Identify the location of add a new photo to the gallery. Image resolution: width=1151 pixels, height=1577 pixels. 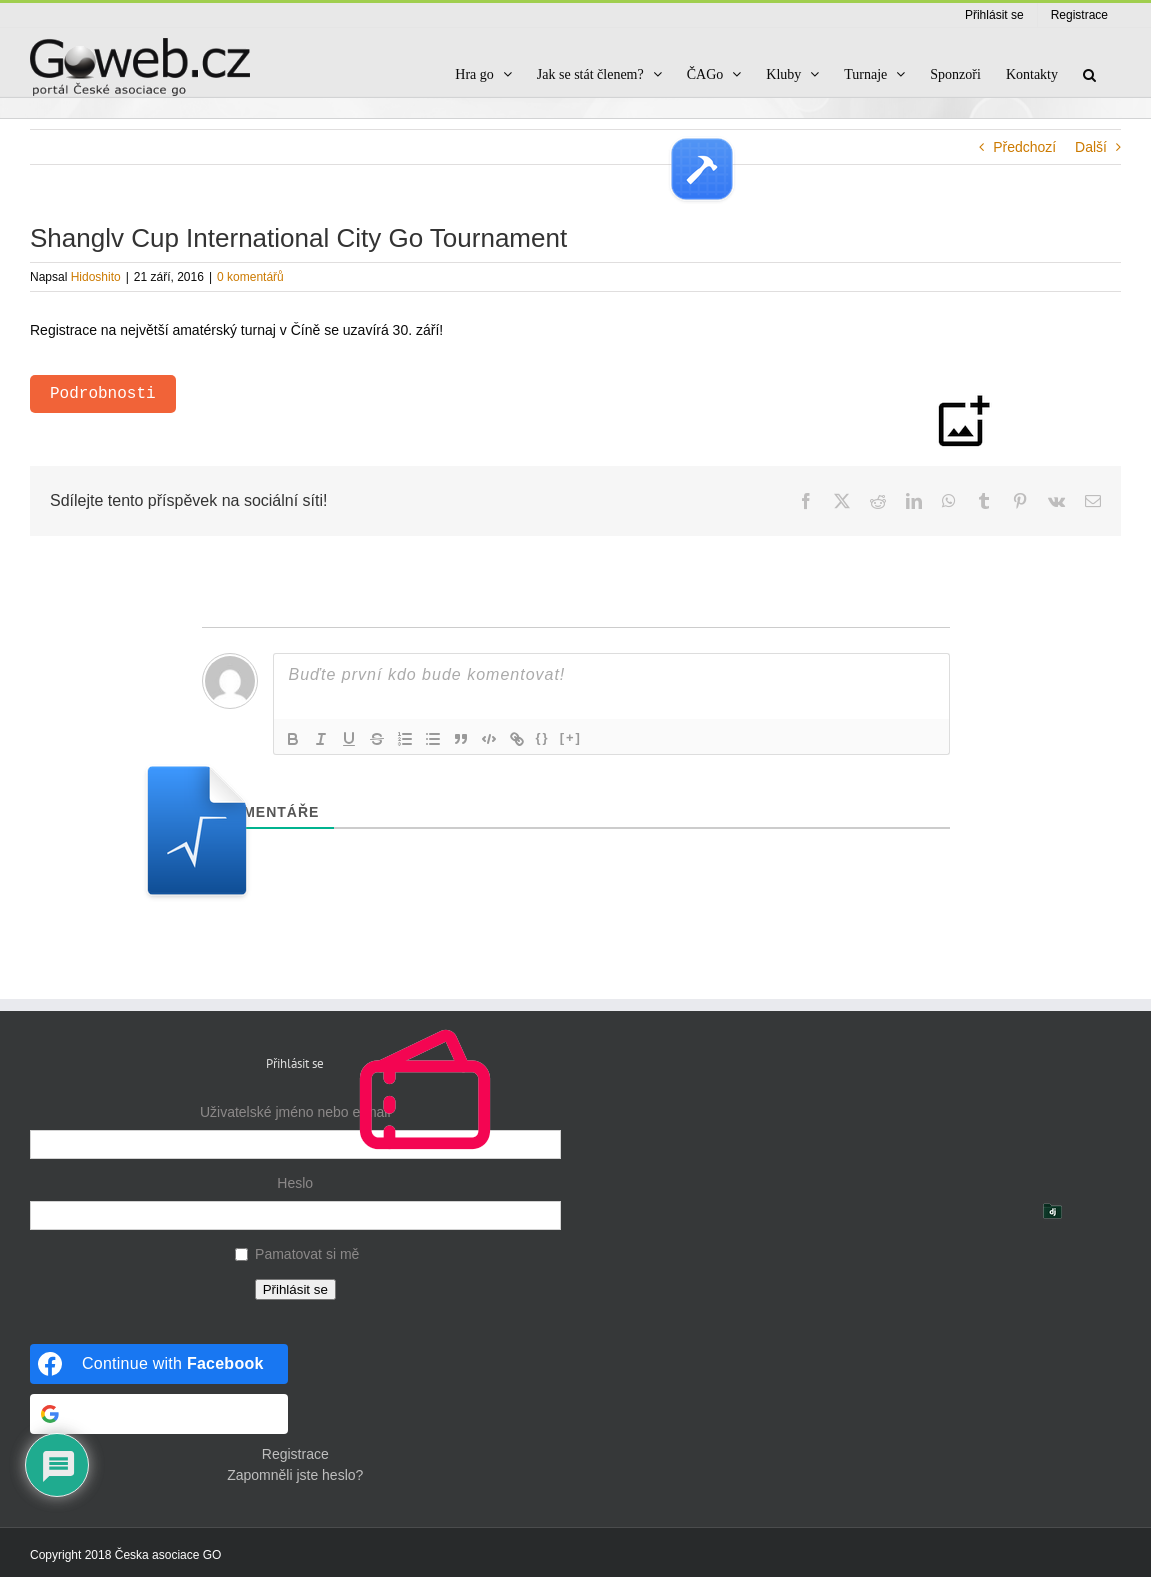
(963, 422).